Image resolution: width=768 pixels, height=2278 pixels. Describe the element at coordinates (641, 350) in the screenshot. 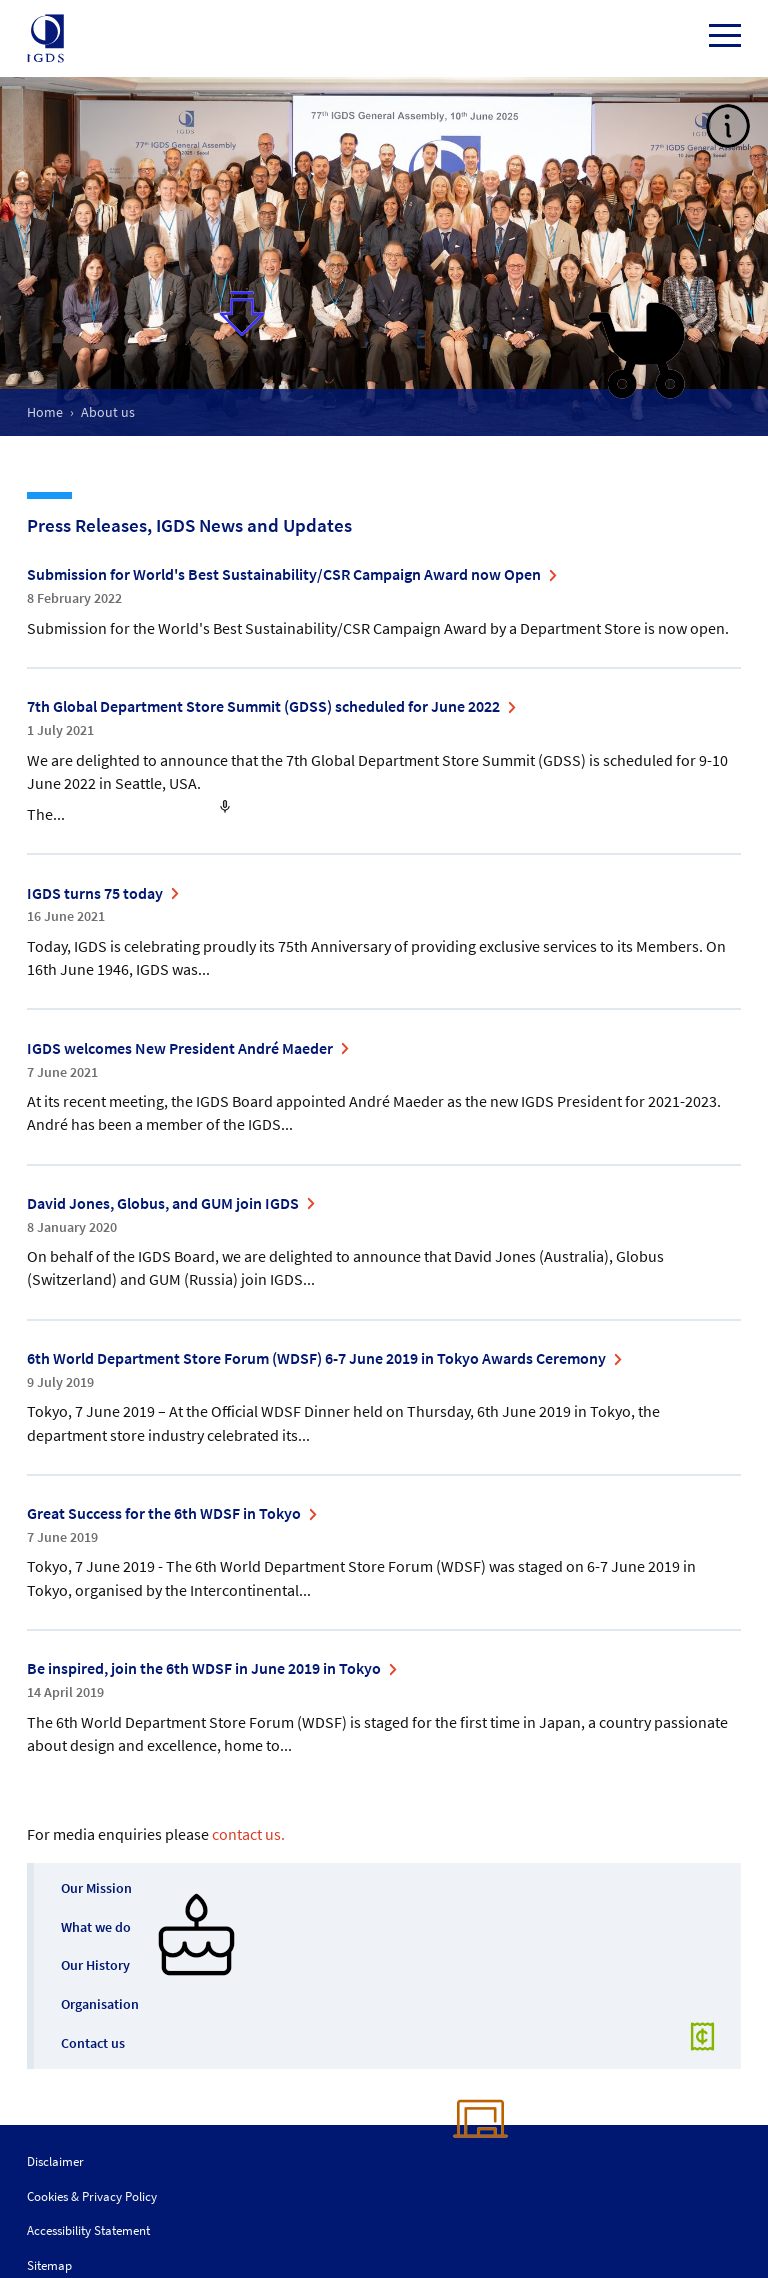

I see `access baby or parenting-related features` at that location.